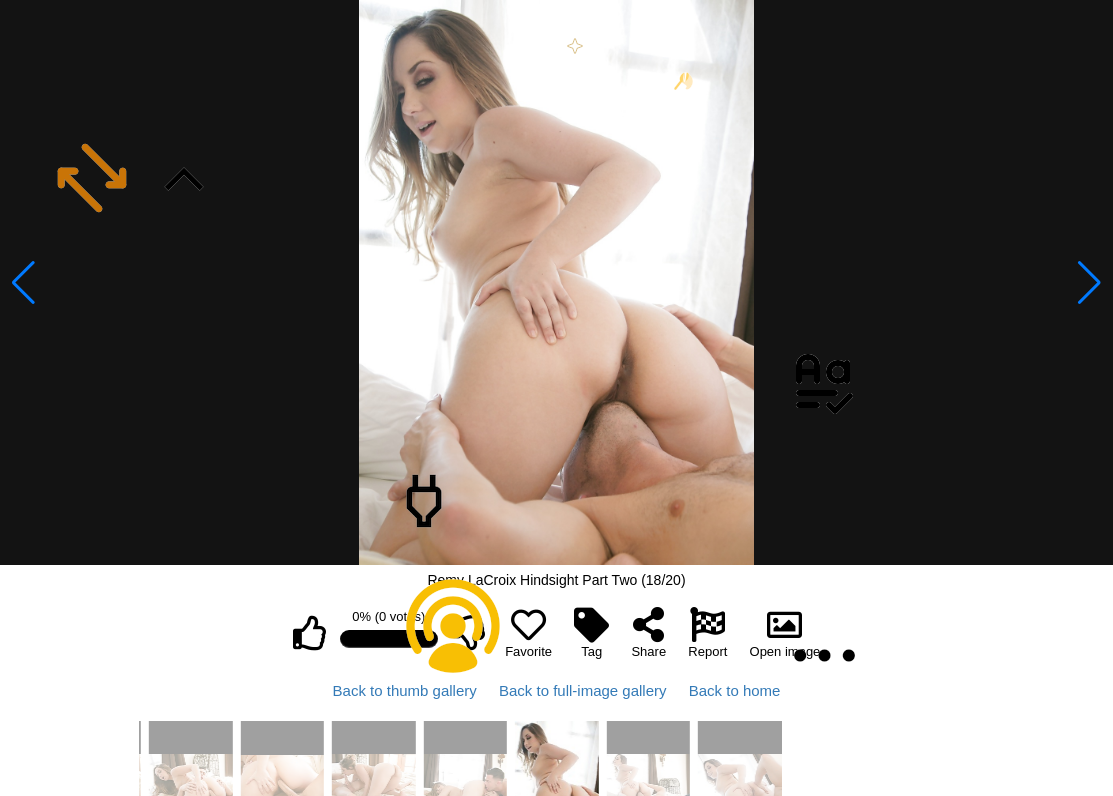 The image size is (1113, 796). I want to click on check spelling and grammar, so click(823, 381).